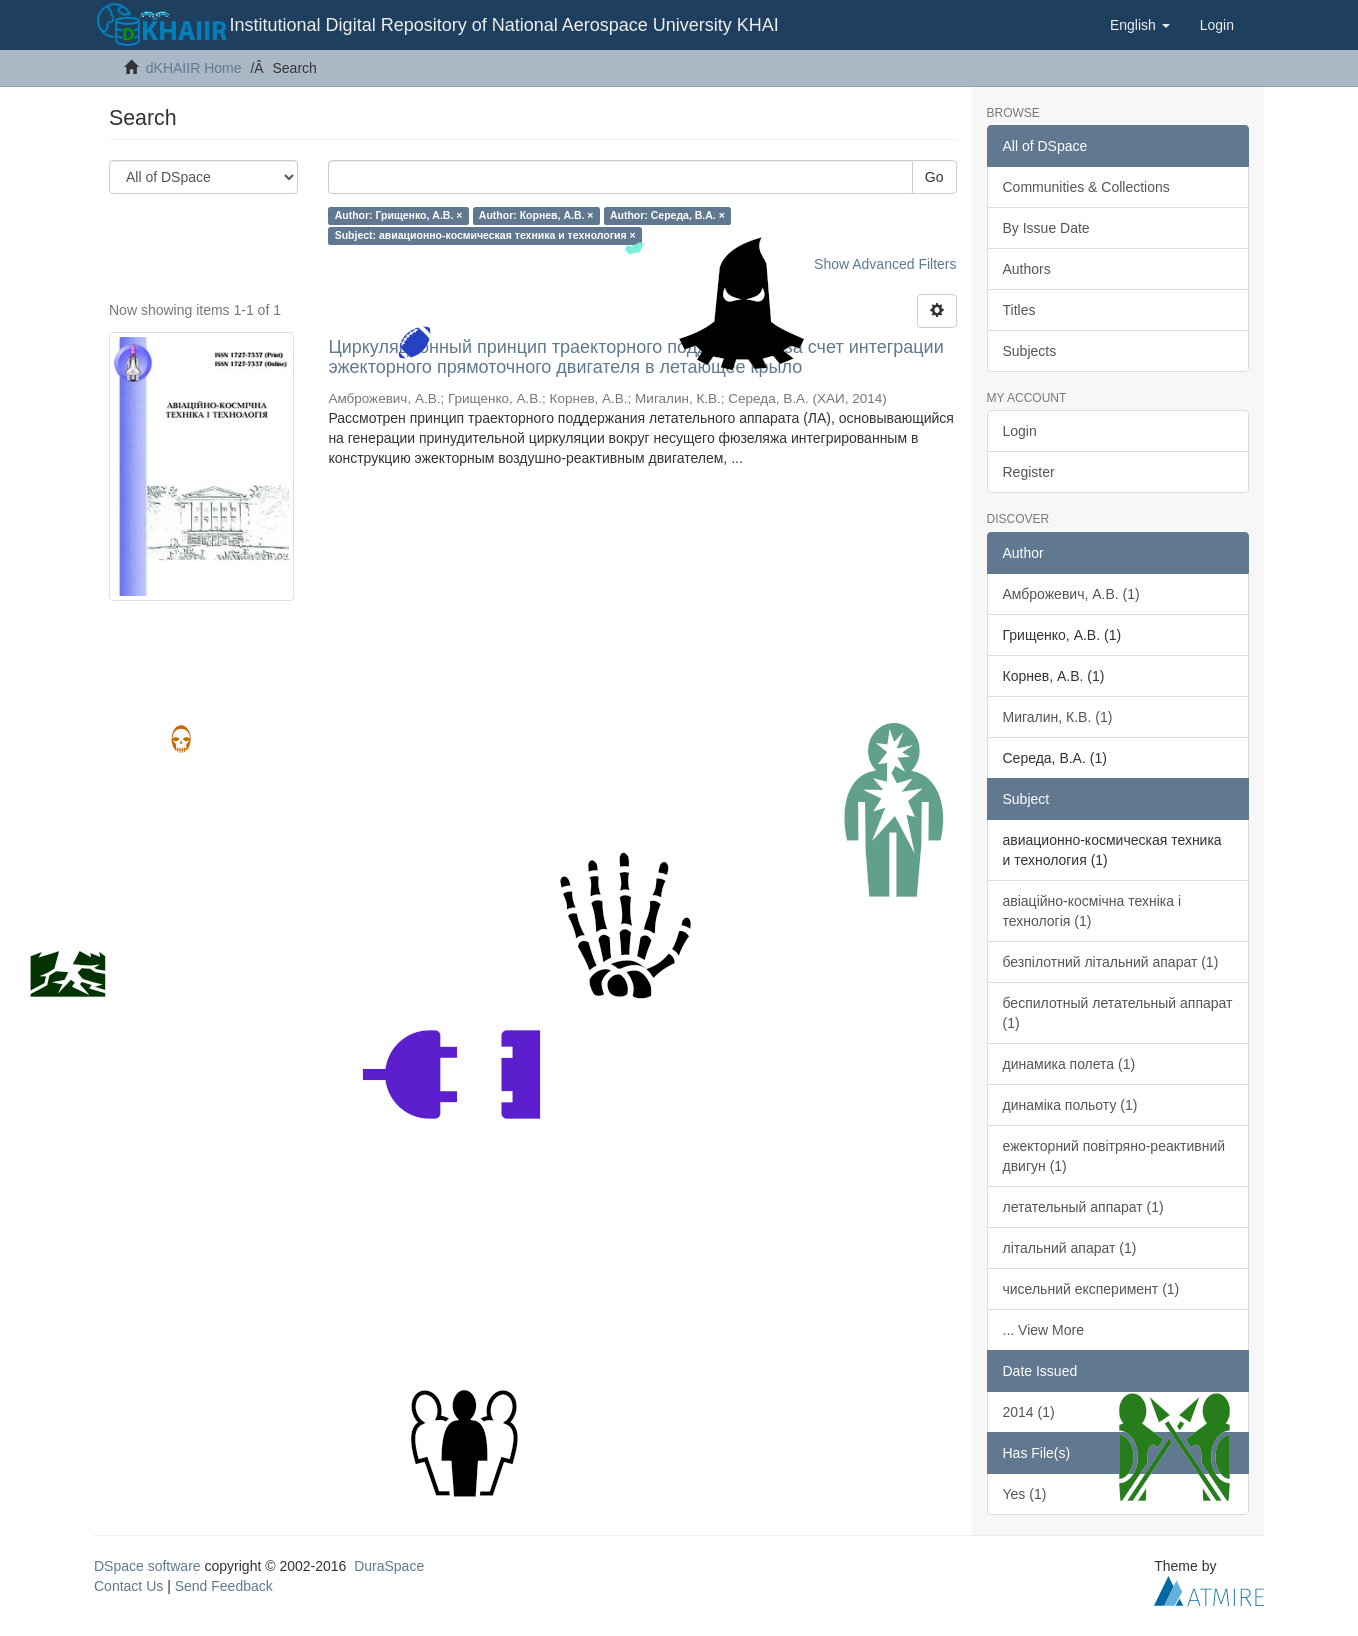 This screenshot has width=1358, height=1636. What do you see at coordinates (625, 925) in the screenshot?
I see `skeleton or undead enemy type indicator` at bounding box center [625, 925].